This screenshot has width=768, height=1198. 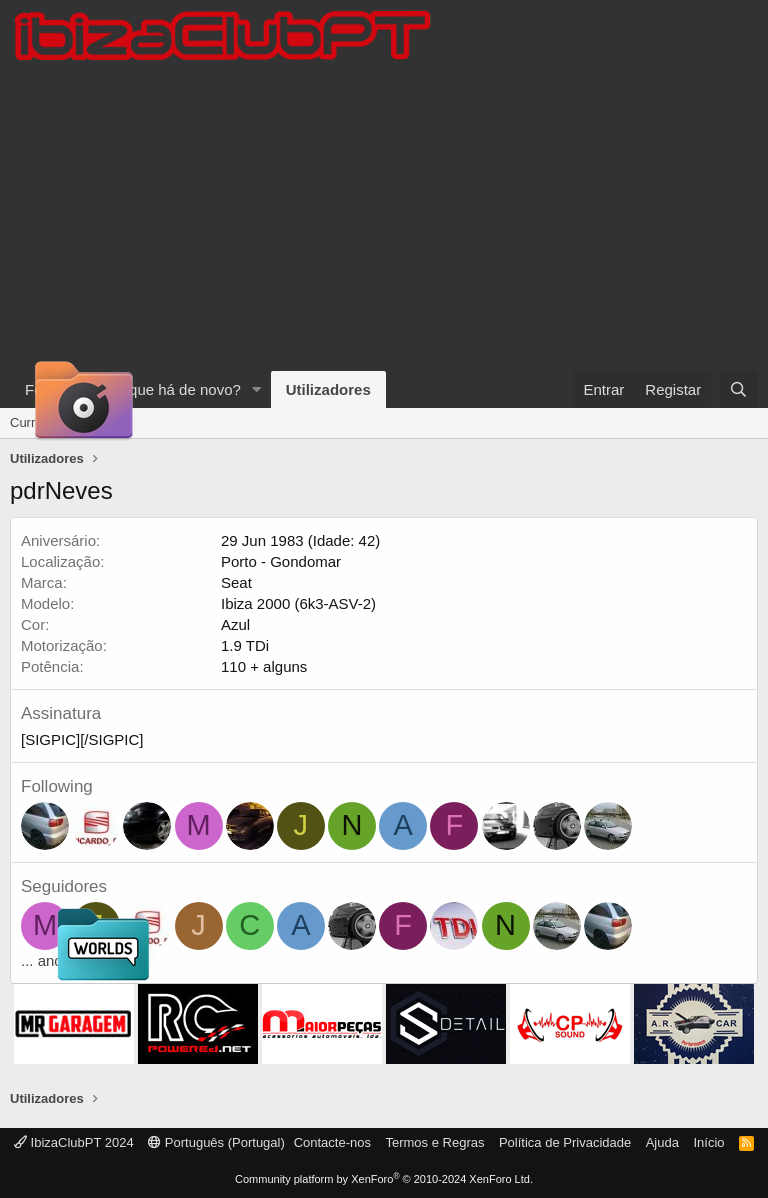 What do you see at coordinates (103, 947) in the screenshot?
I see `open vrchat worlds folder` at bounding box center [103, 947].